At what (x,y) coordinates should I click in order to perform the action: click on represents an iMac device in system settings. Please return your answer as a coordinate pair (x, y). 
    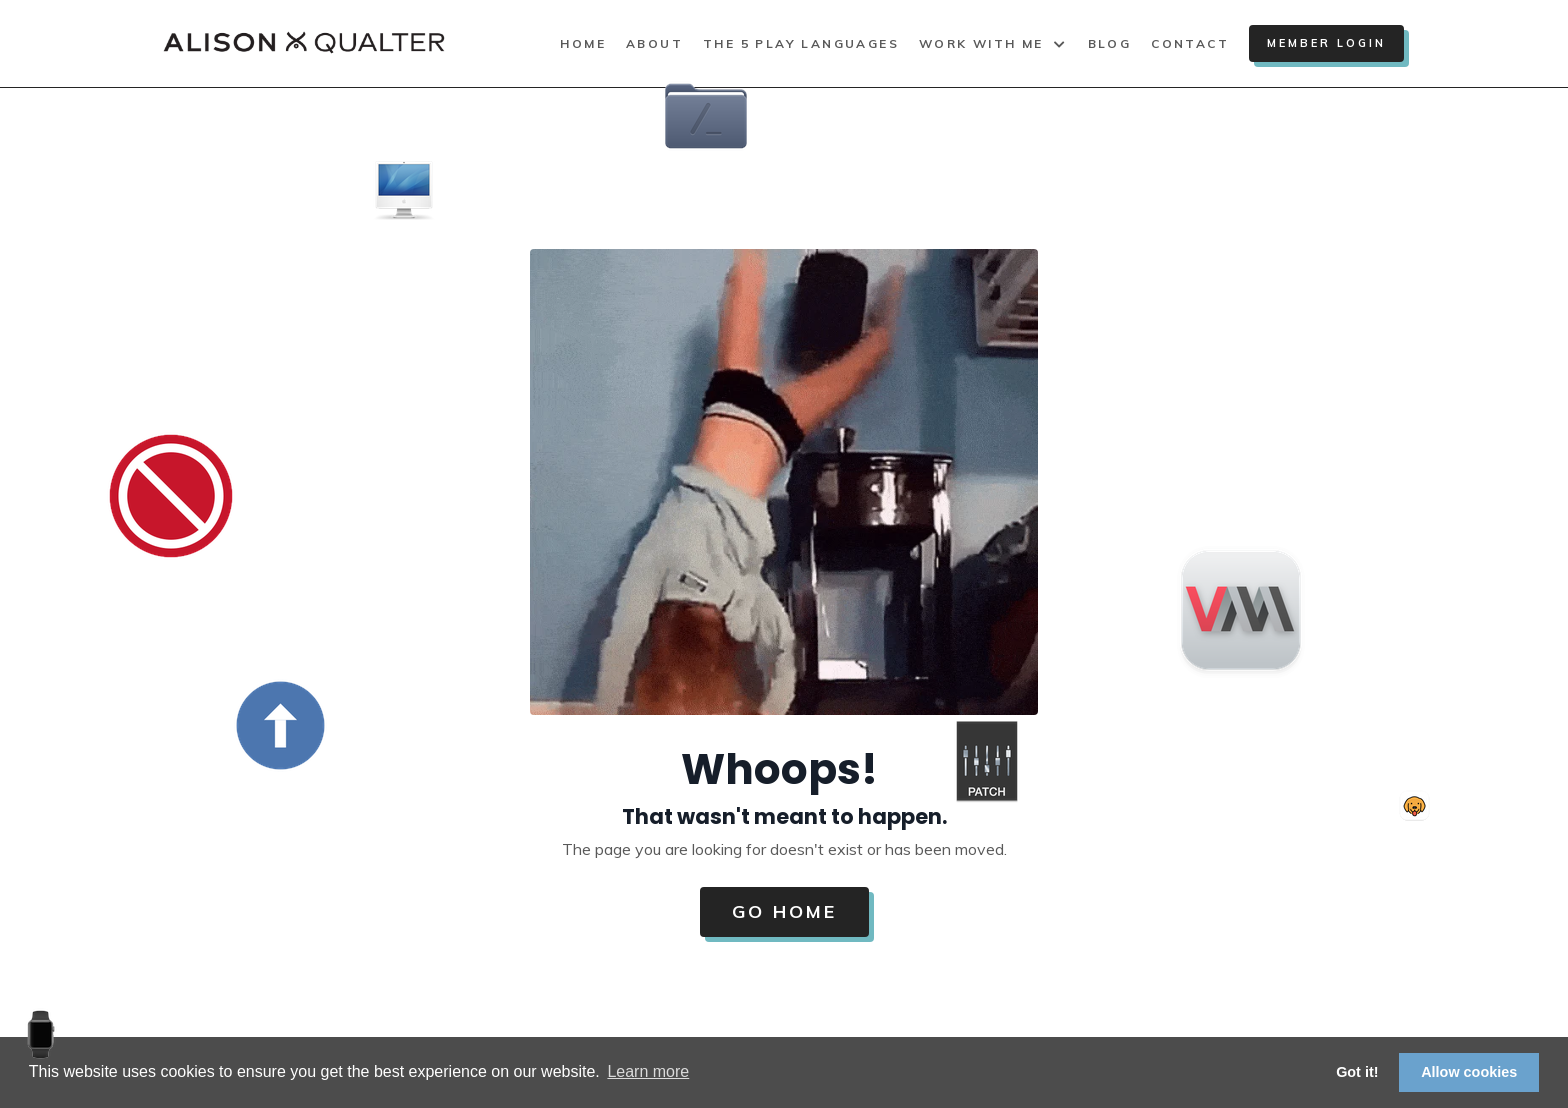
    Looking at the image, I should click on (404, 185).